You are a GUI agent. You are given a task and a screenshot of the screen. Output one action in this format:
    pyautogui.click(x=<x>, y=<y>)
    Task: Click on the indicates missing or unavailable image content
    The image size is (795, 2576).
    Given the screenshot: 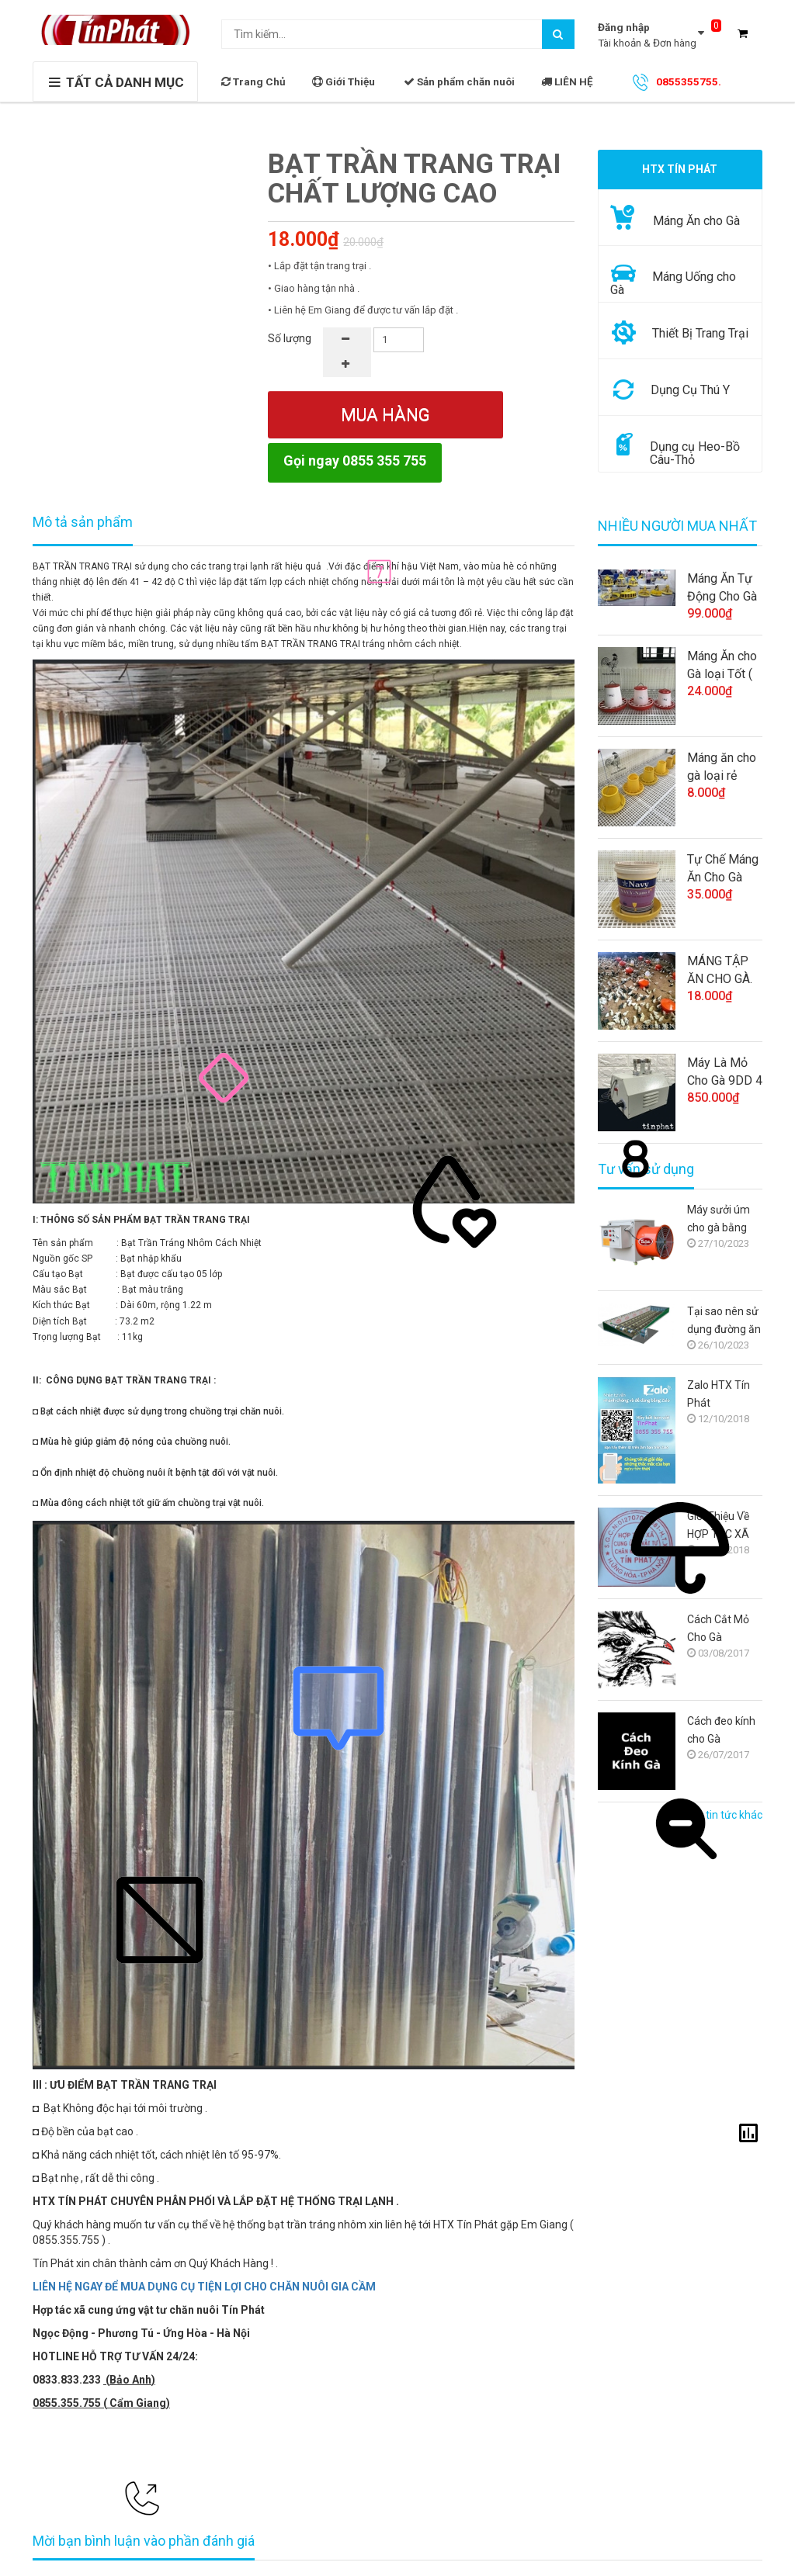 What is the action you would take?
    pyautogui.click(x=159, y=1920)
    